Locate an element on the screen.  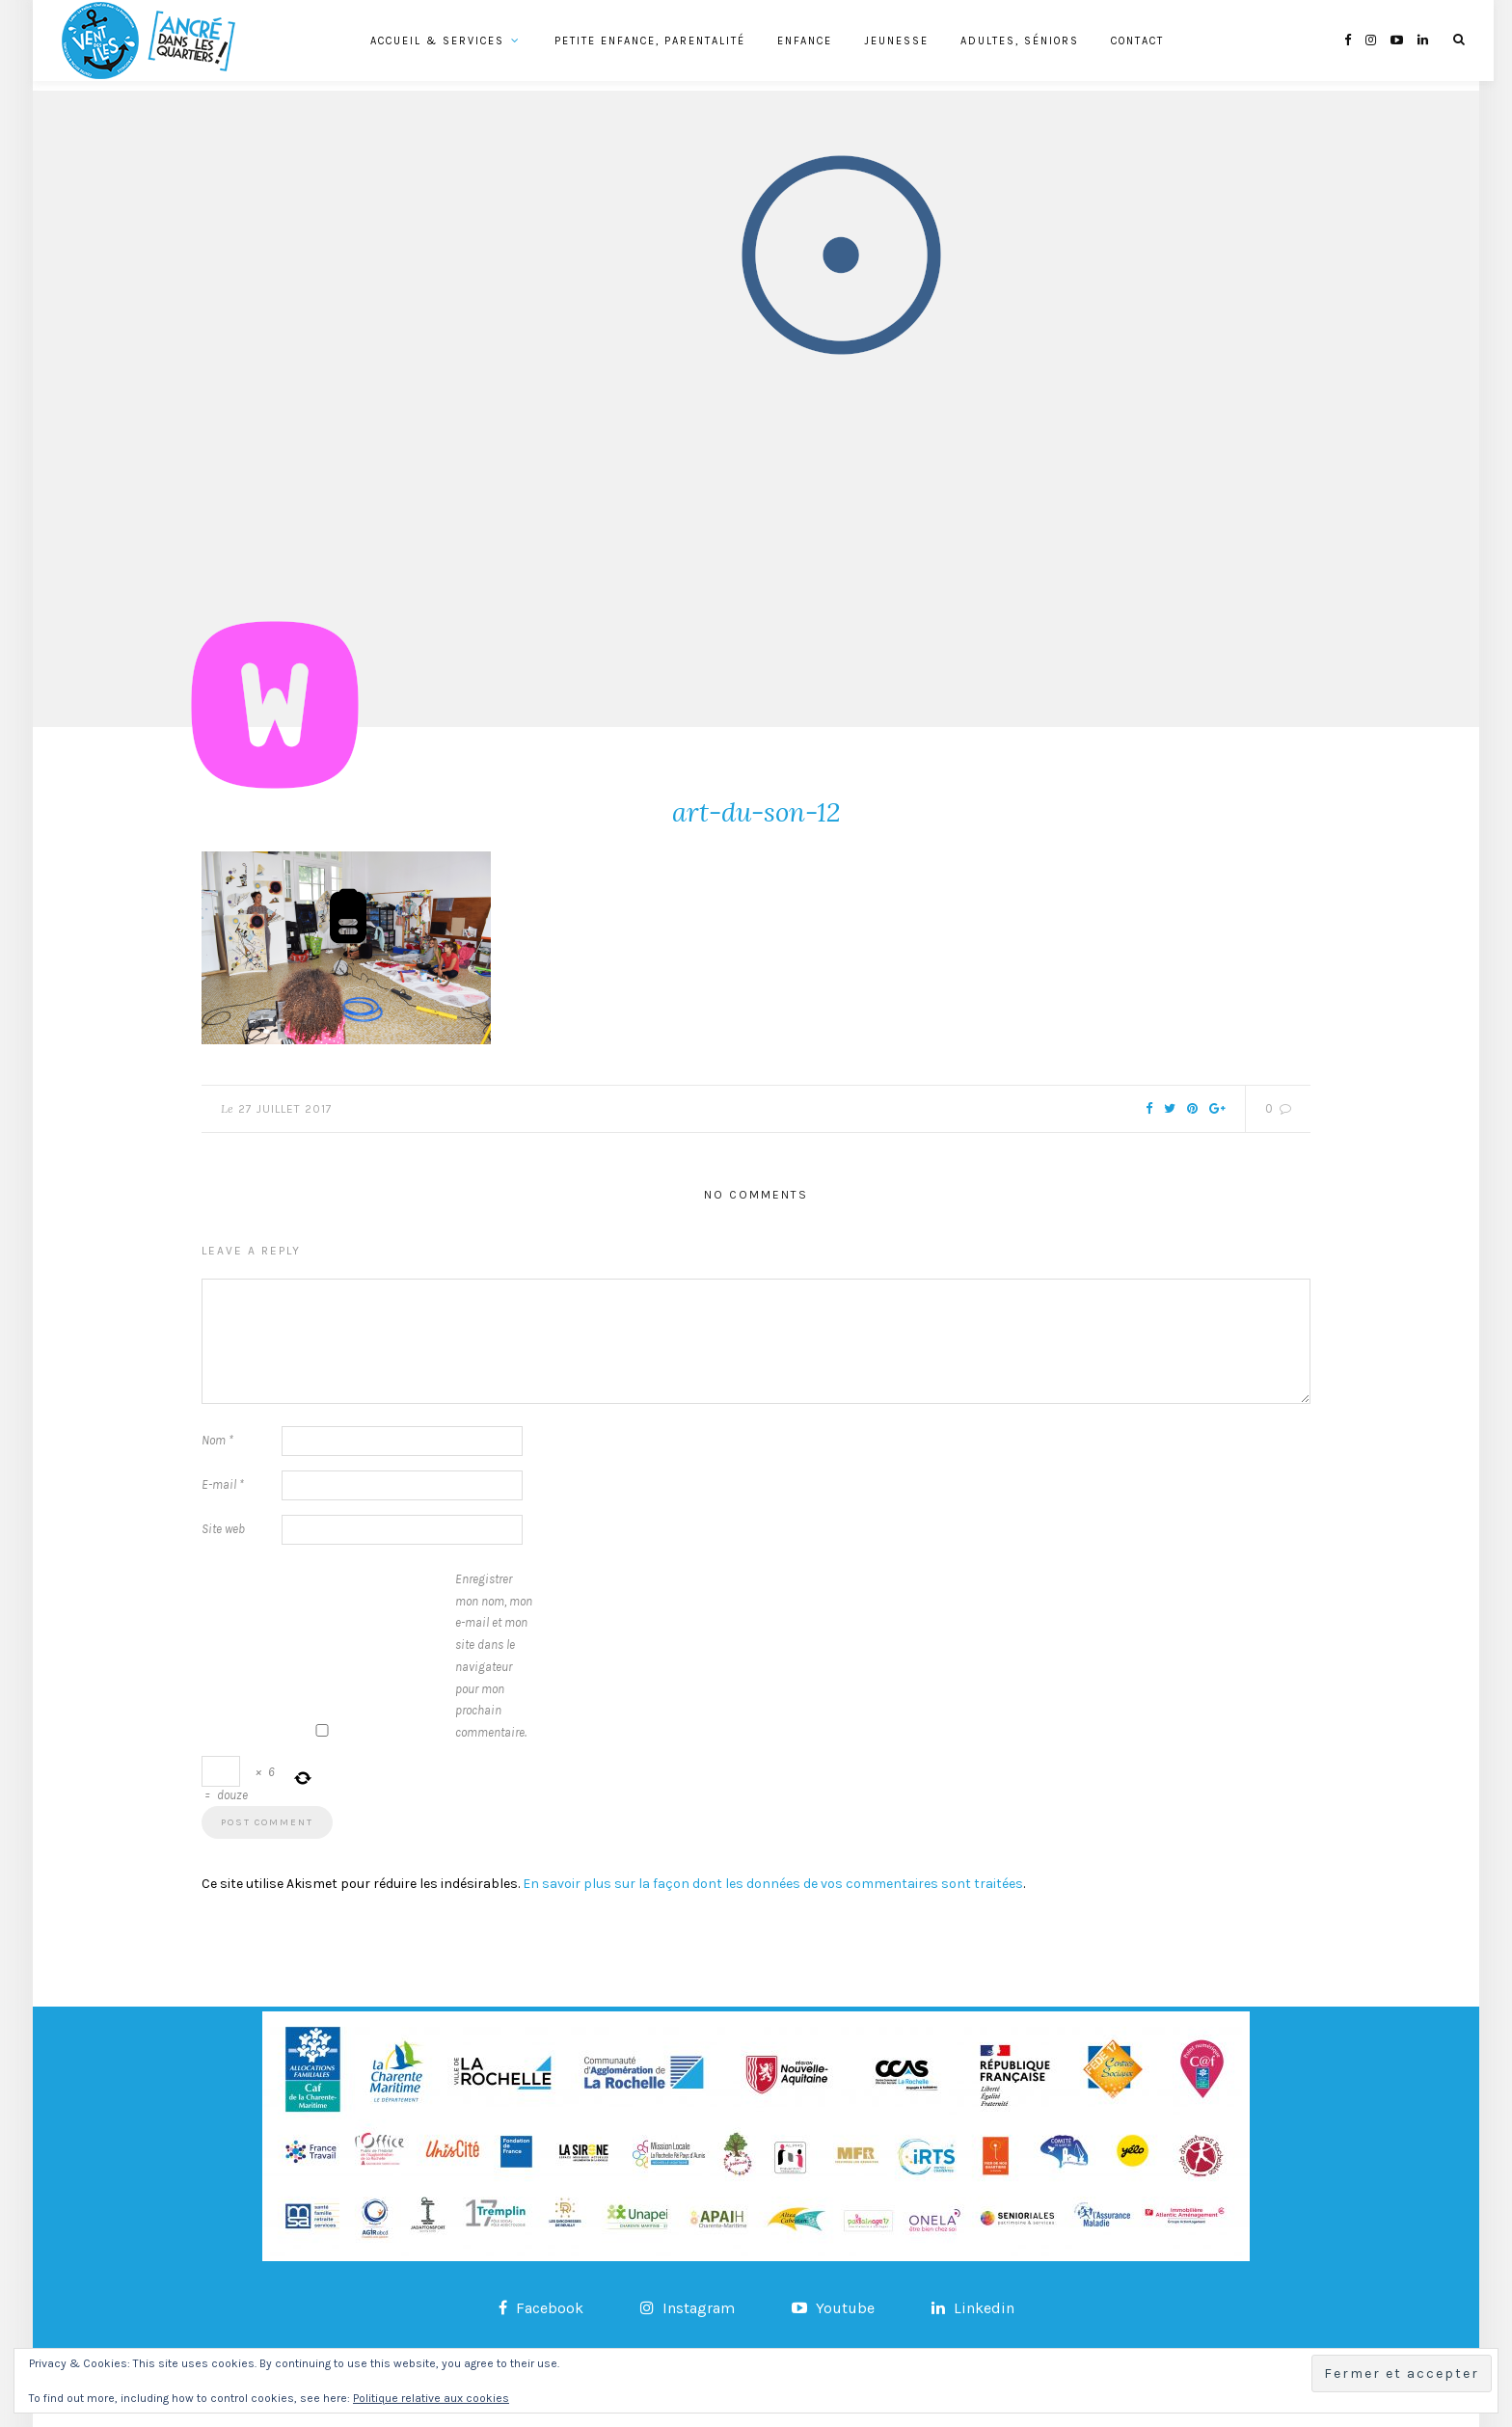
view open issues in a repository is located at coordinates (841, 255).